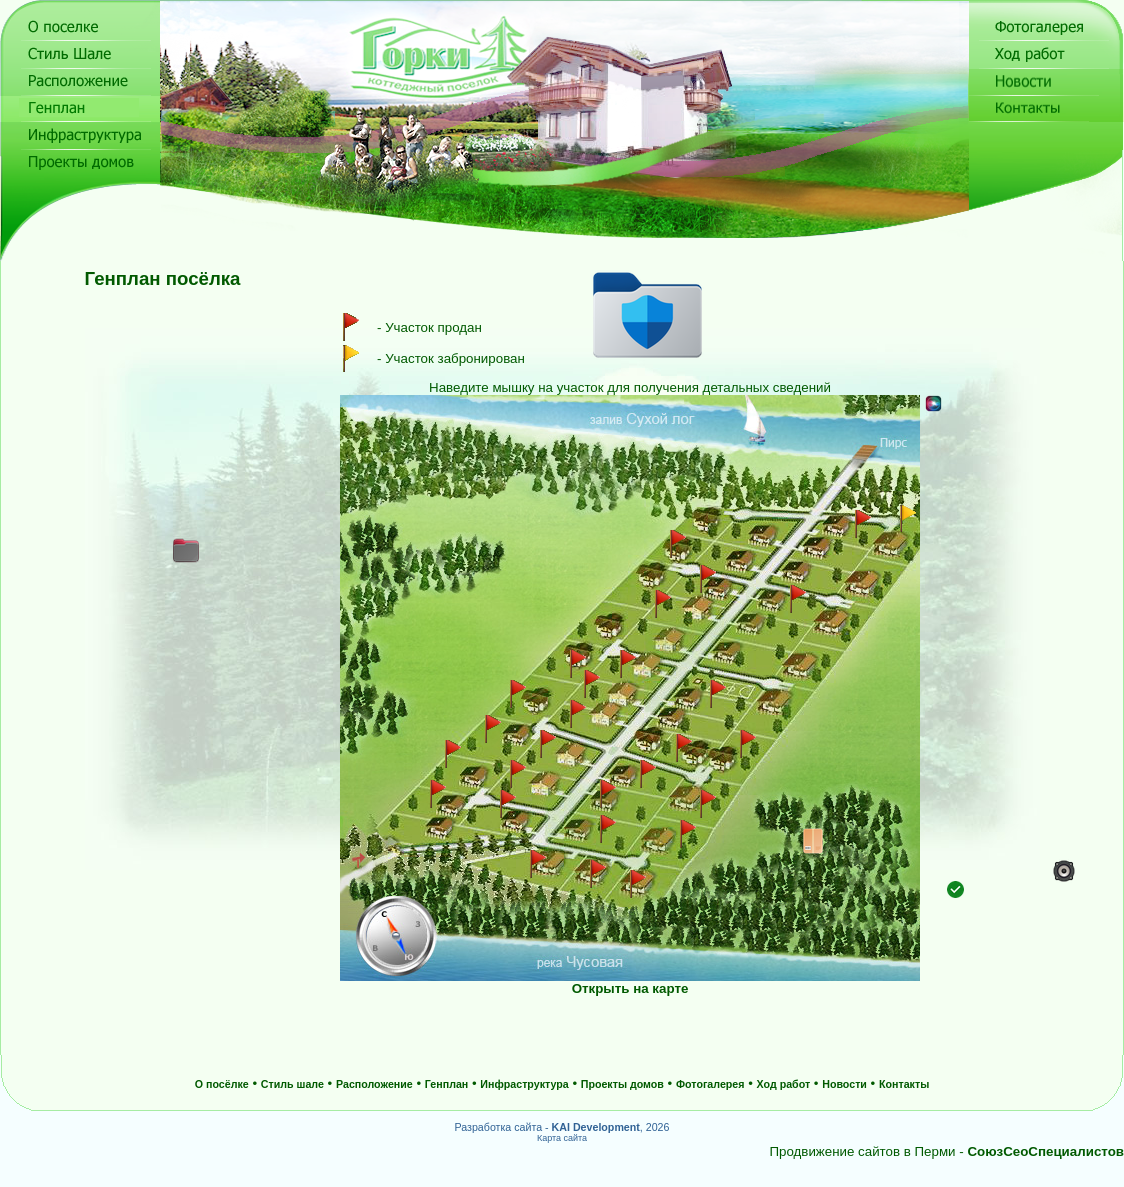  I want to click on activate siri voice assistant, so click(933, 403).